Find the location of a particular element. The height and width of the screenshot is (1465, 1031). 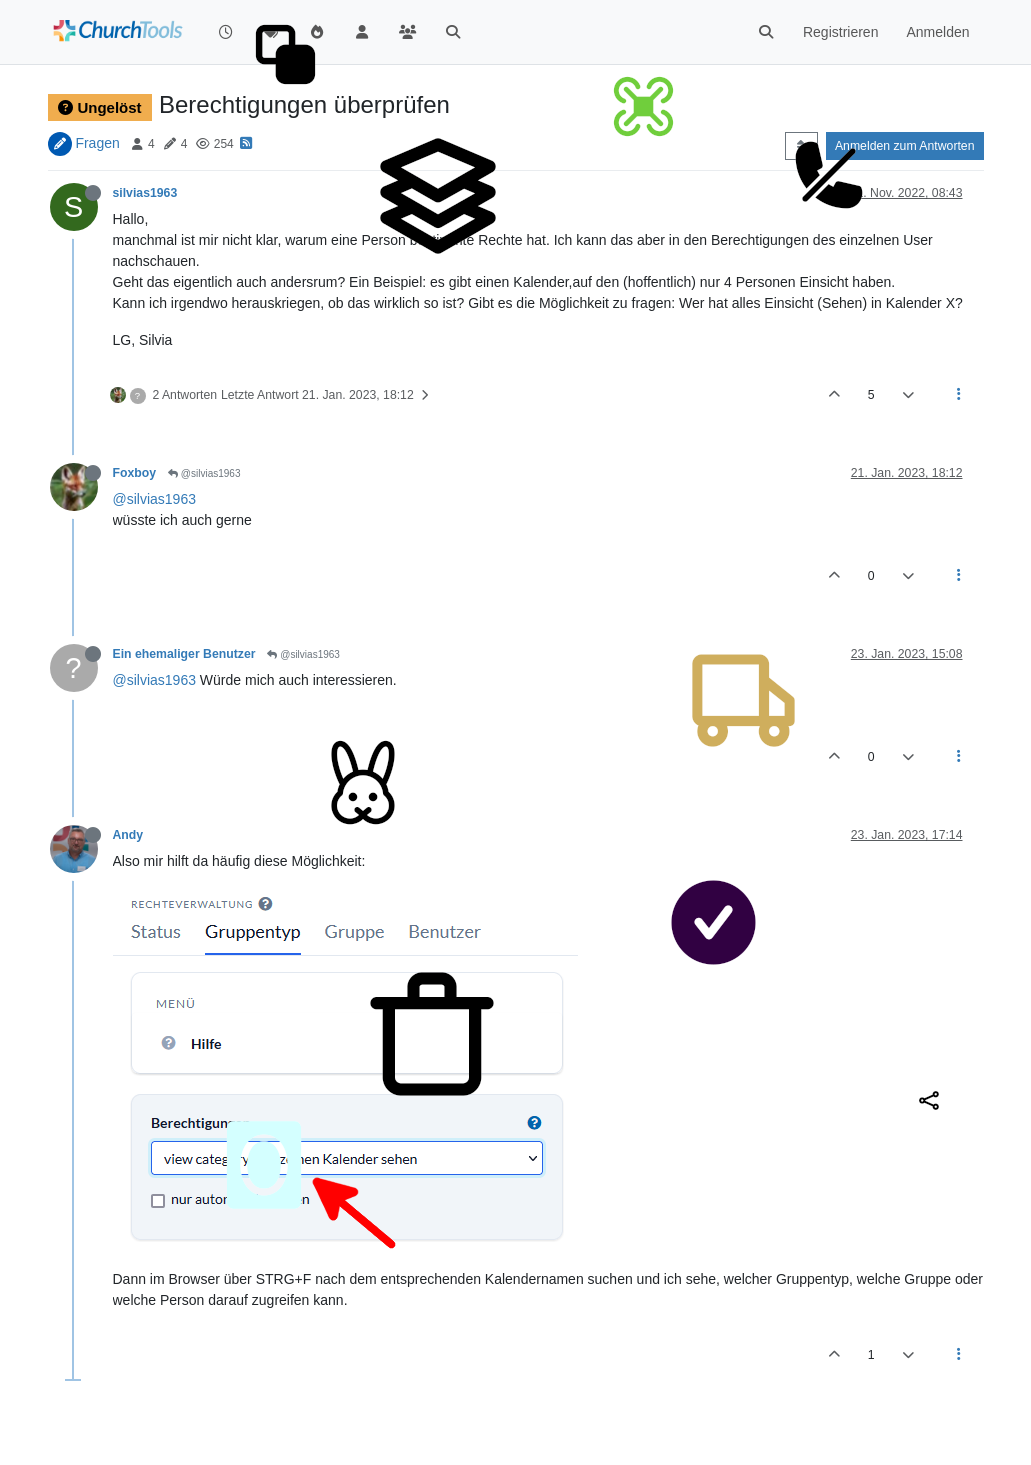

indicates zero or no items is located at coordinates (264, 1165).